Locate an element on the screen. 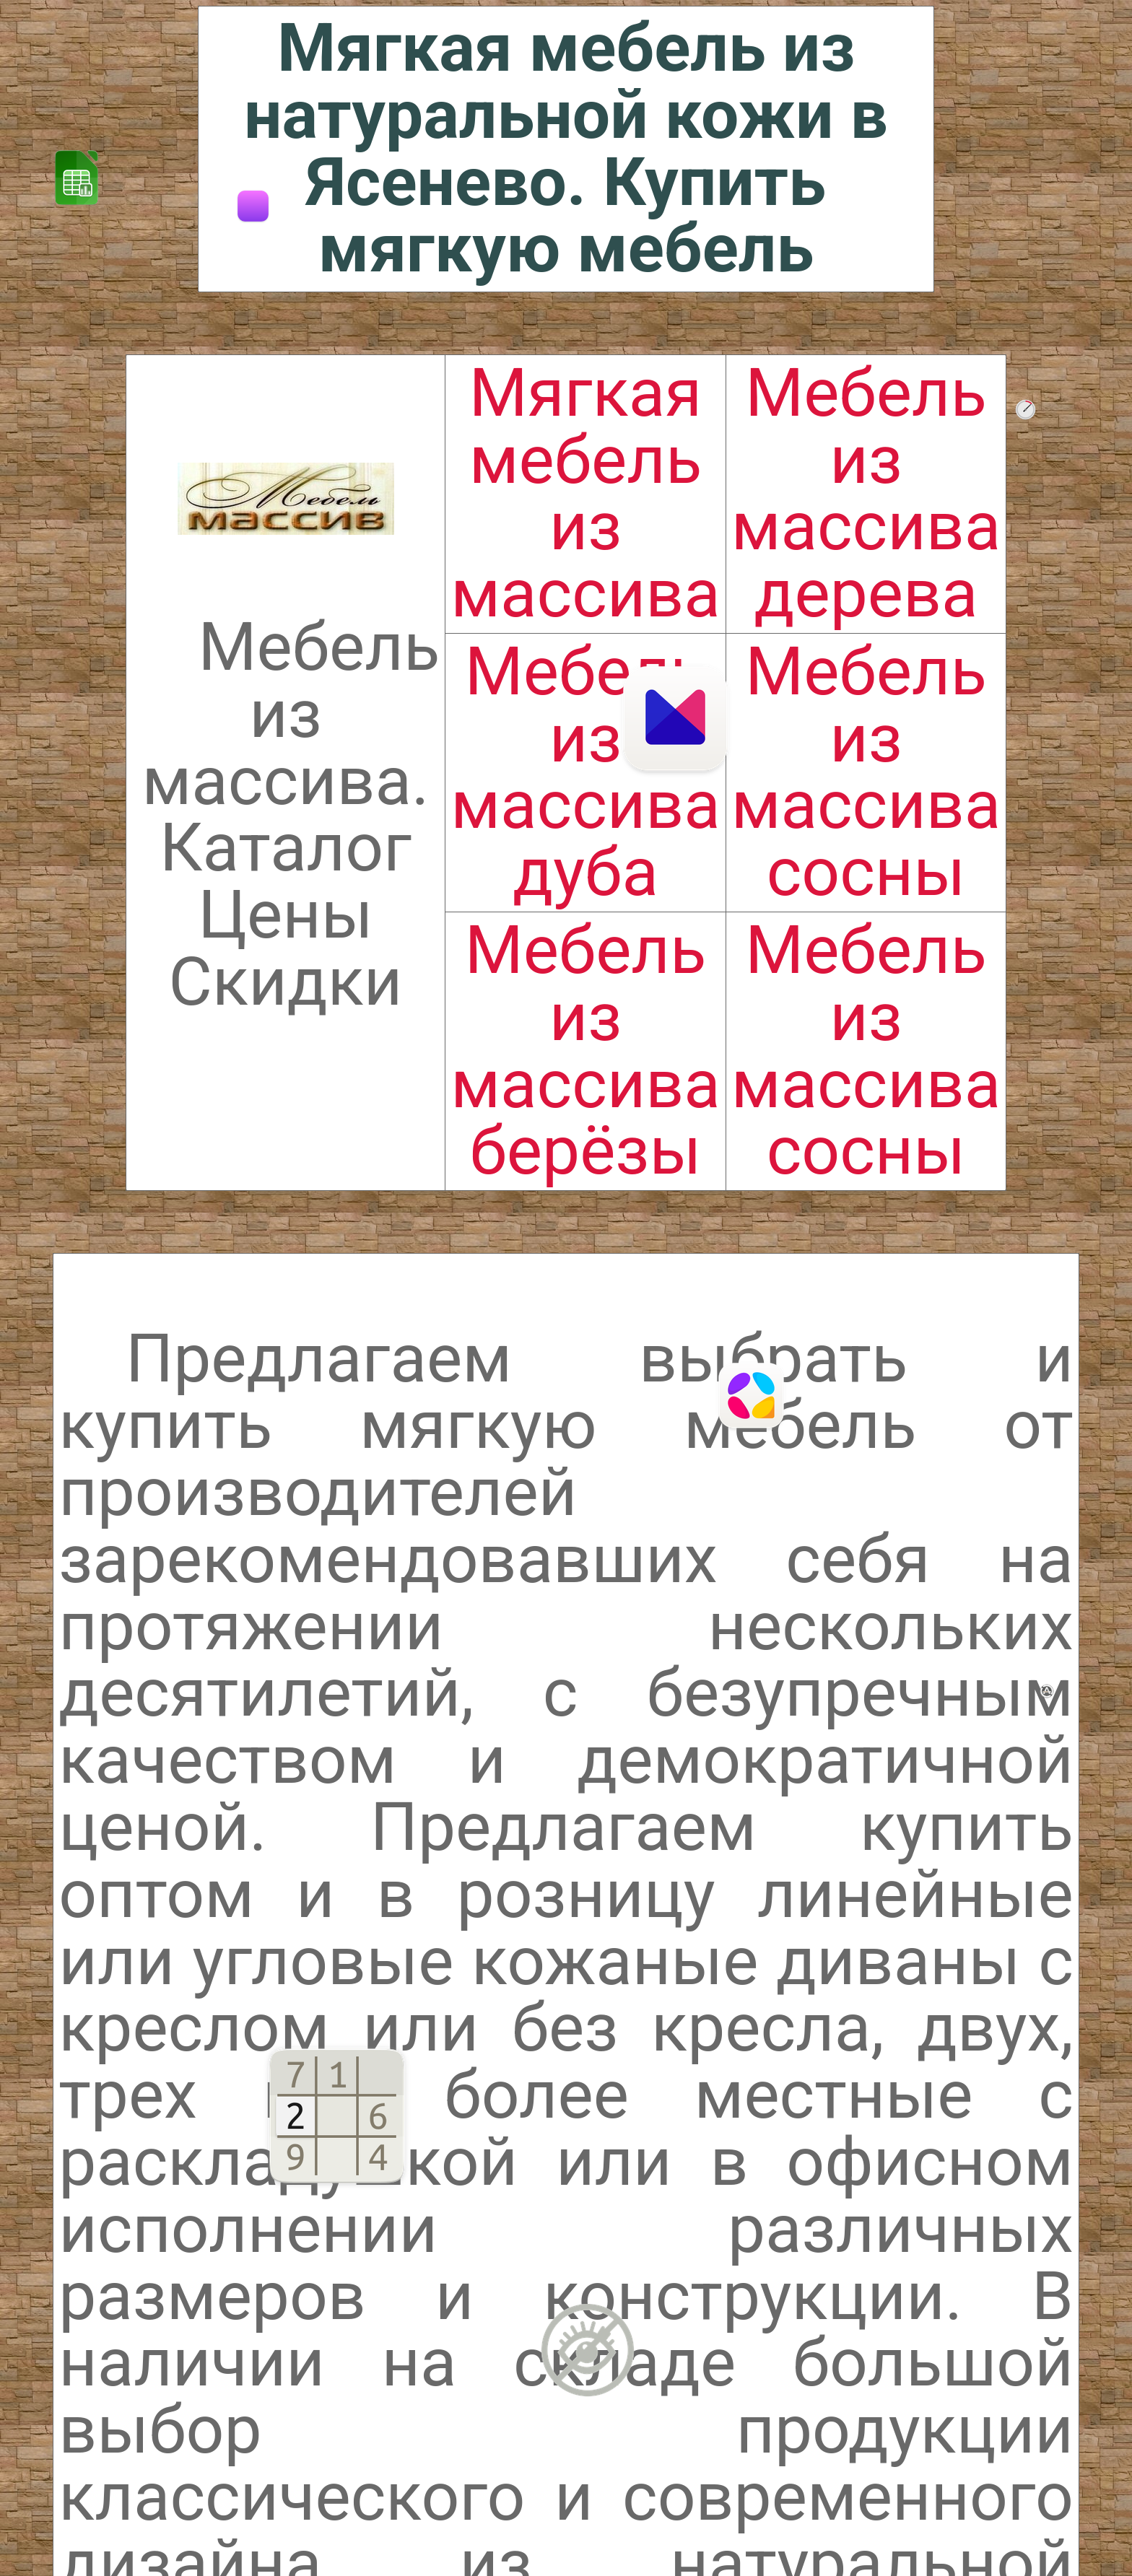 This screenshot has width=1132, height=2576. launch the sudoku puzzle game is located at coordinates (336, 2116).